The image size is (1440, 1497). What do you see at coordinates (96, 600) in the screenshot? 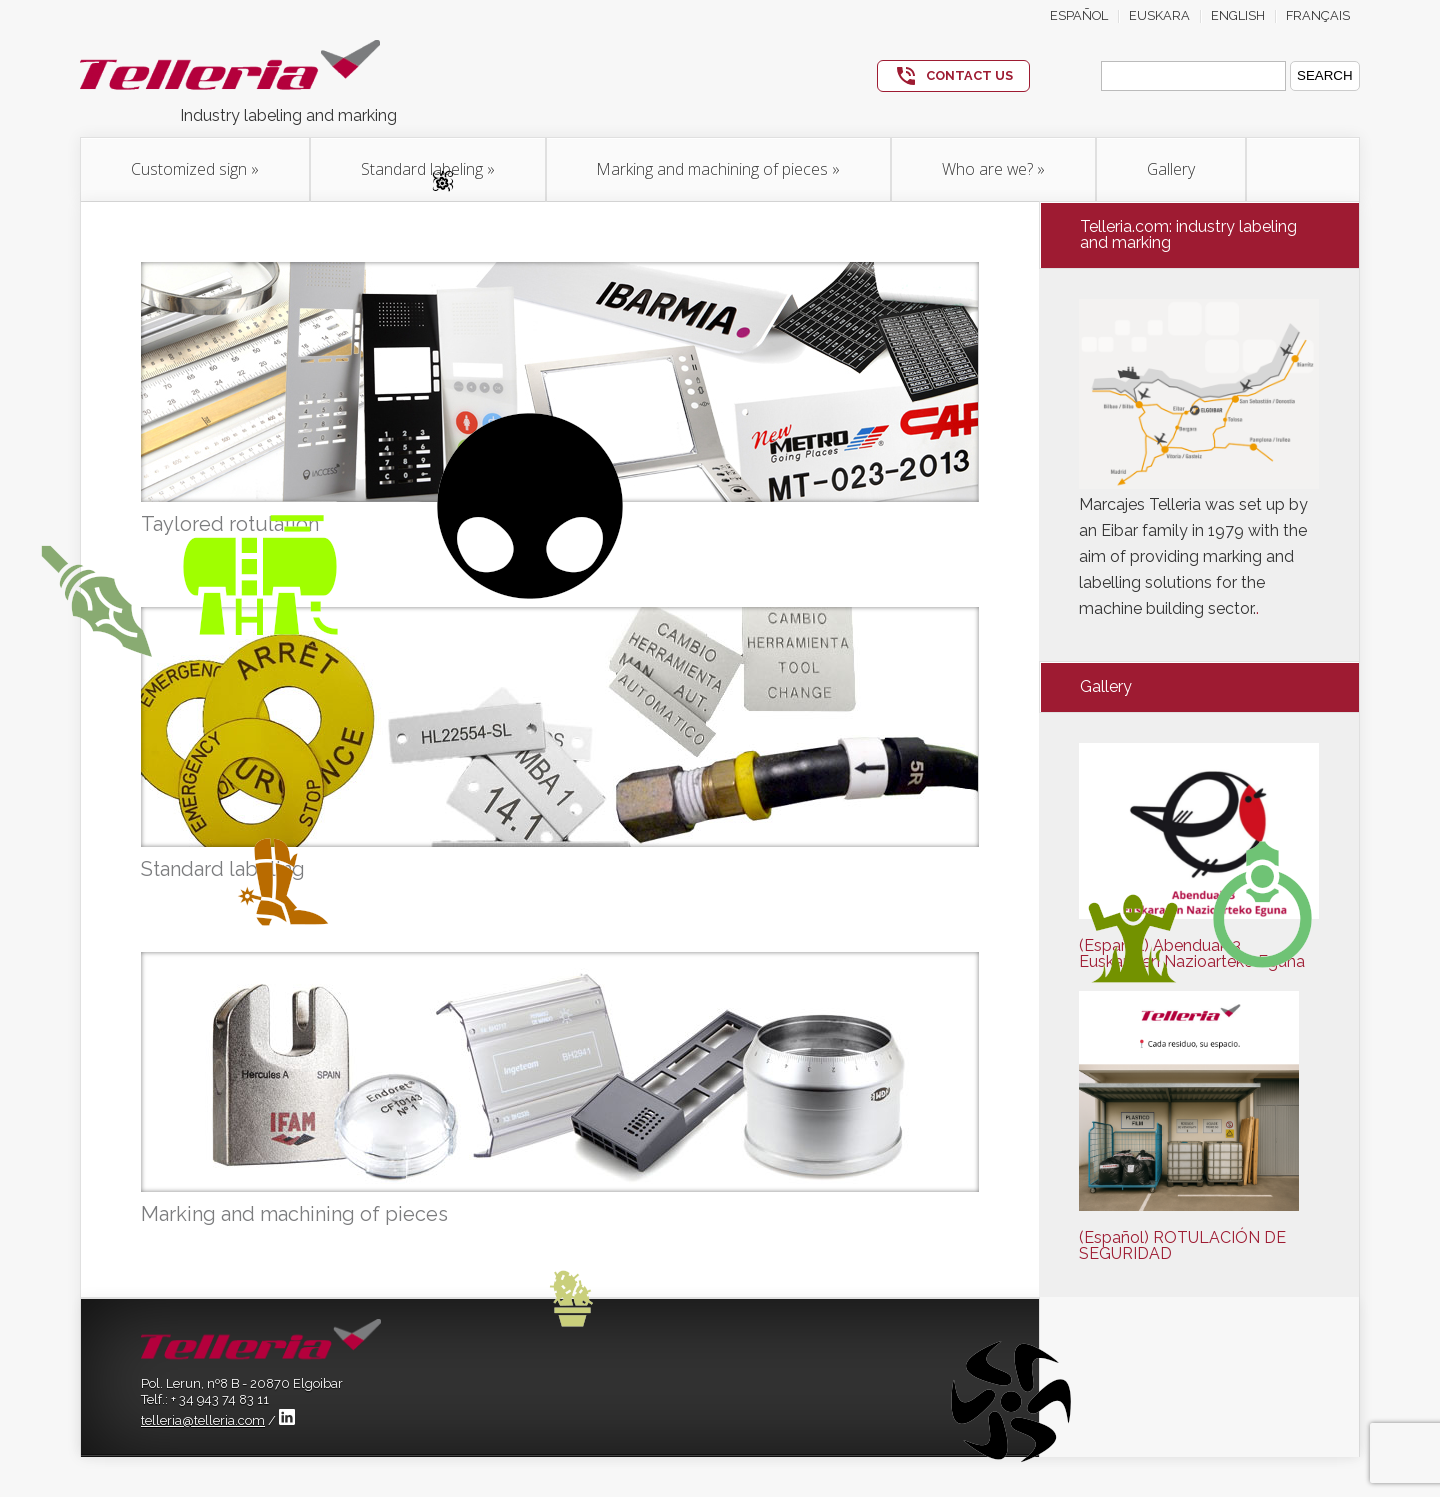
I see `select stone spear weapon in game inventory` at bounding box center [96, 600].